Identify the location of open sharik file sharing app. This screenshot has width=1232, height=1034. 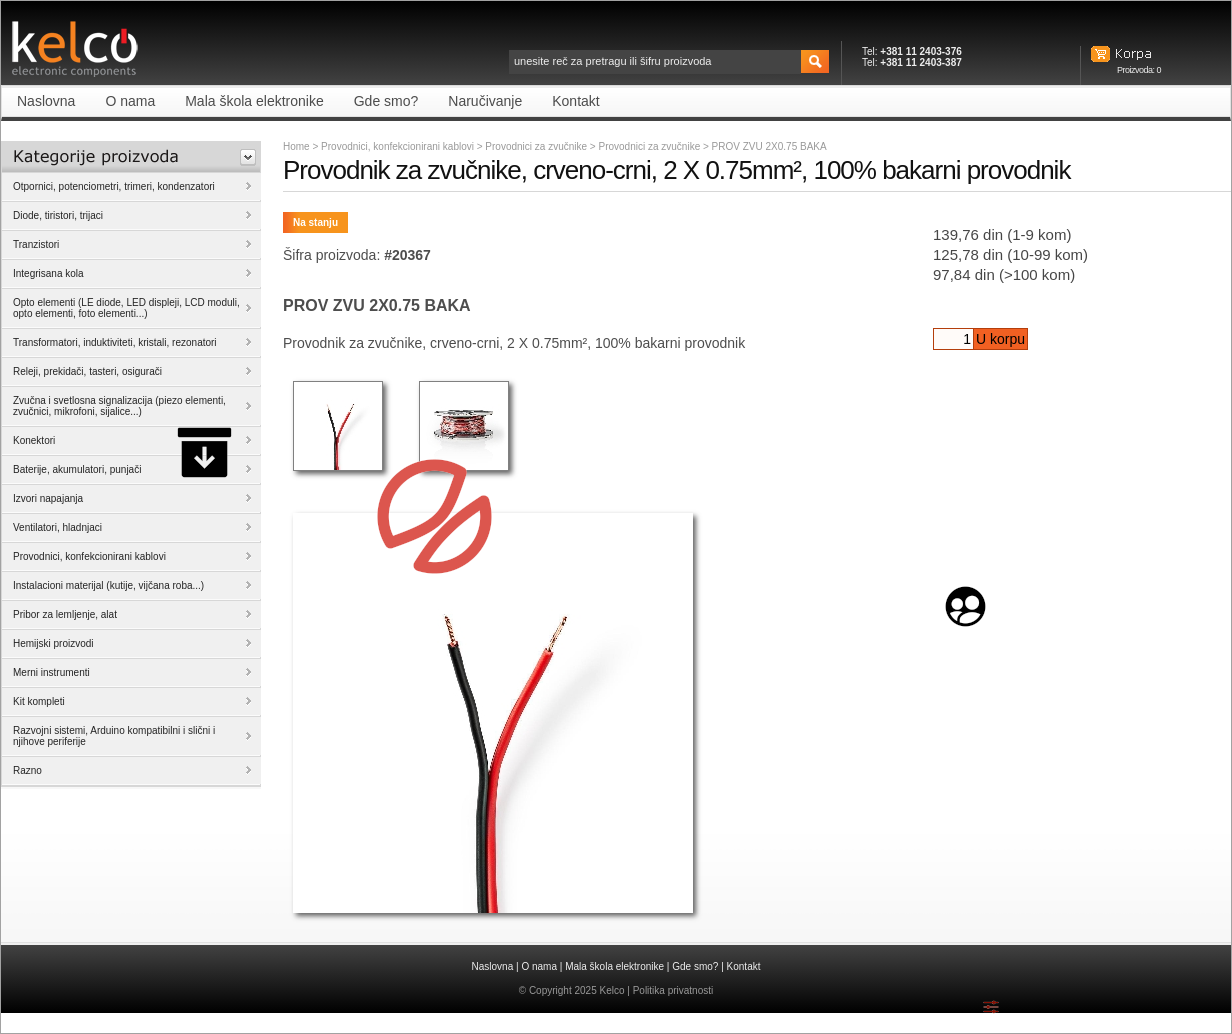
(434, 516).